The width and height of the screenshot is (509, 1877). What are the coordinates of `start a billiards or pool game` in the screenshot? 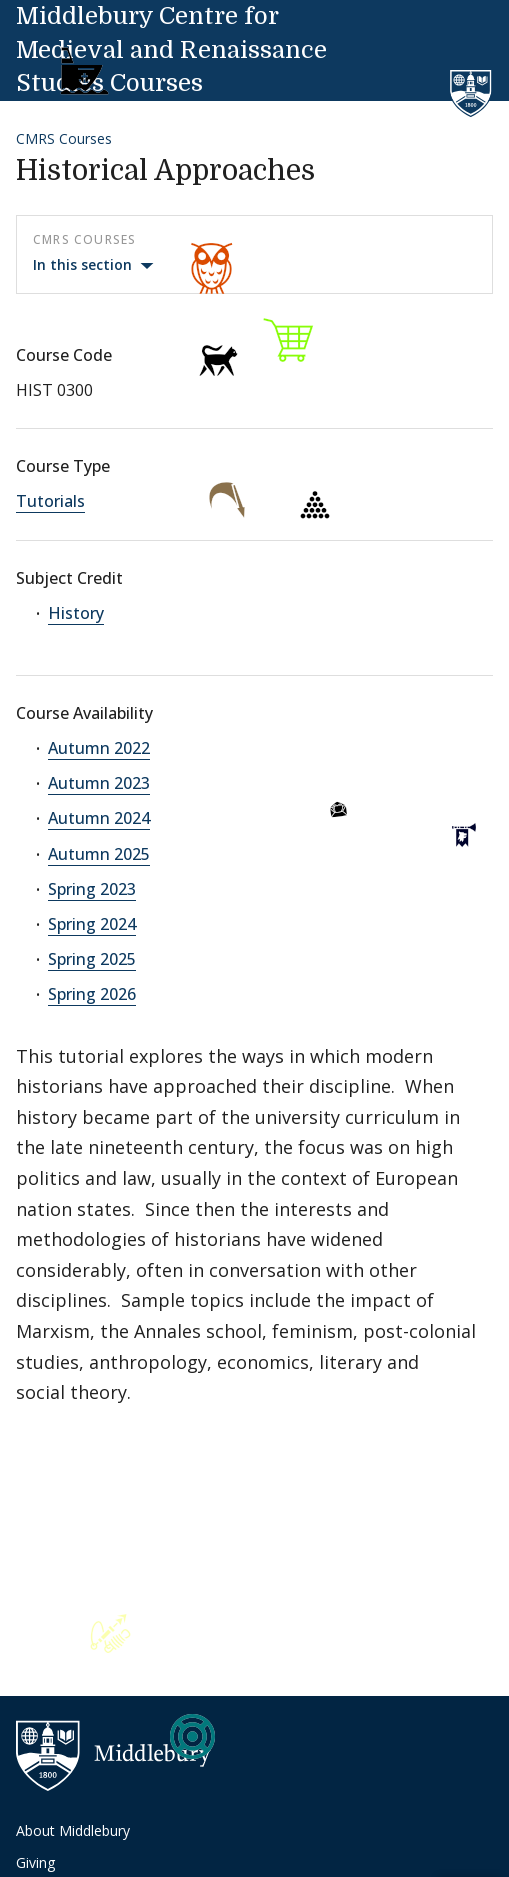 It's located at (315, 504).